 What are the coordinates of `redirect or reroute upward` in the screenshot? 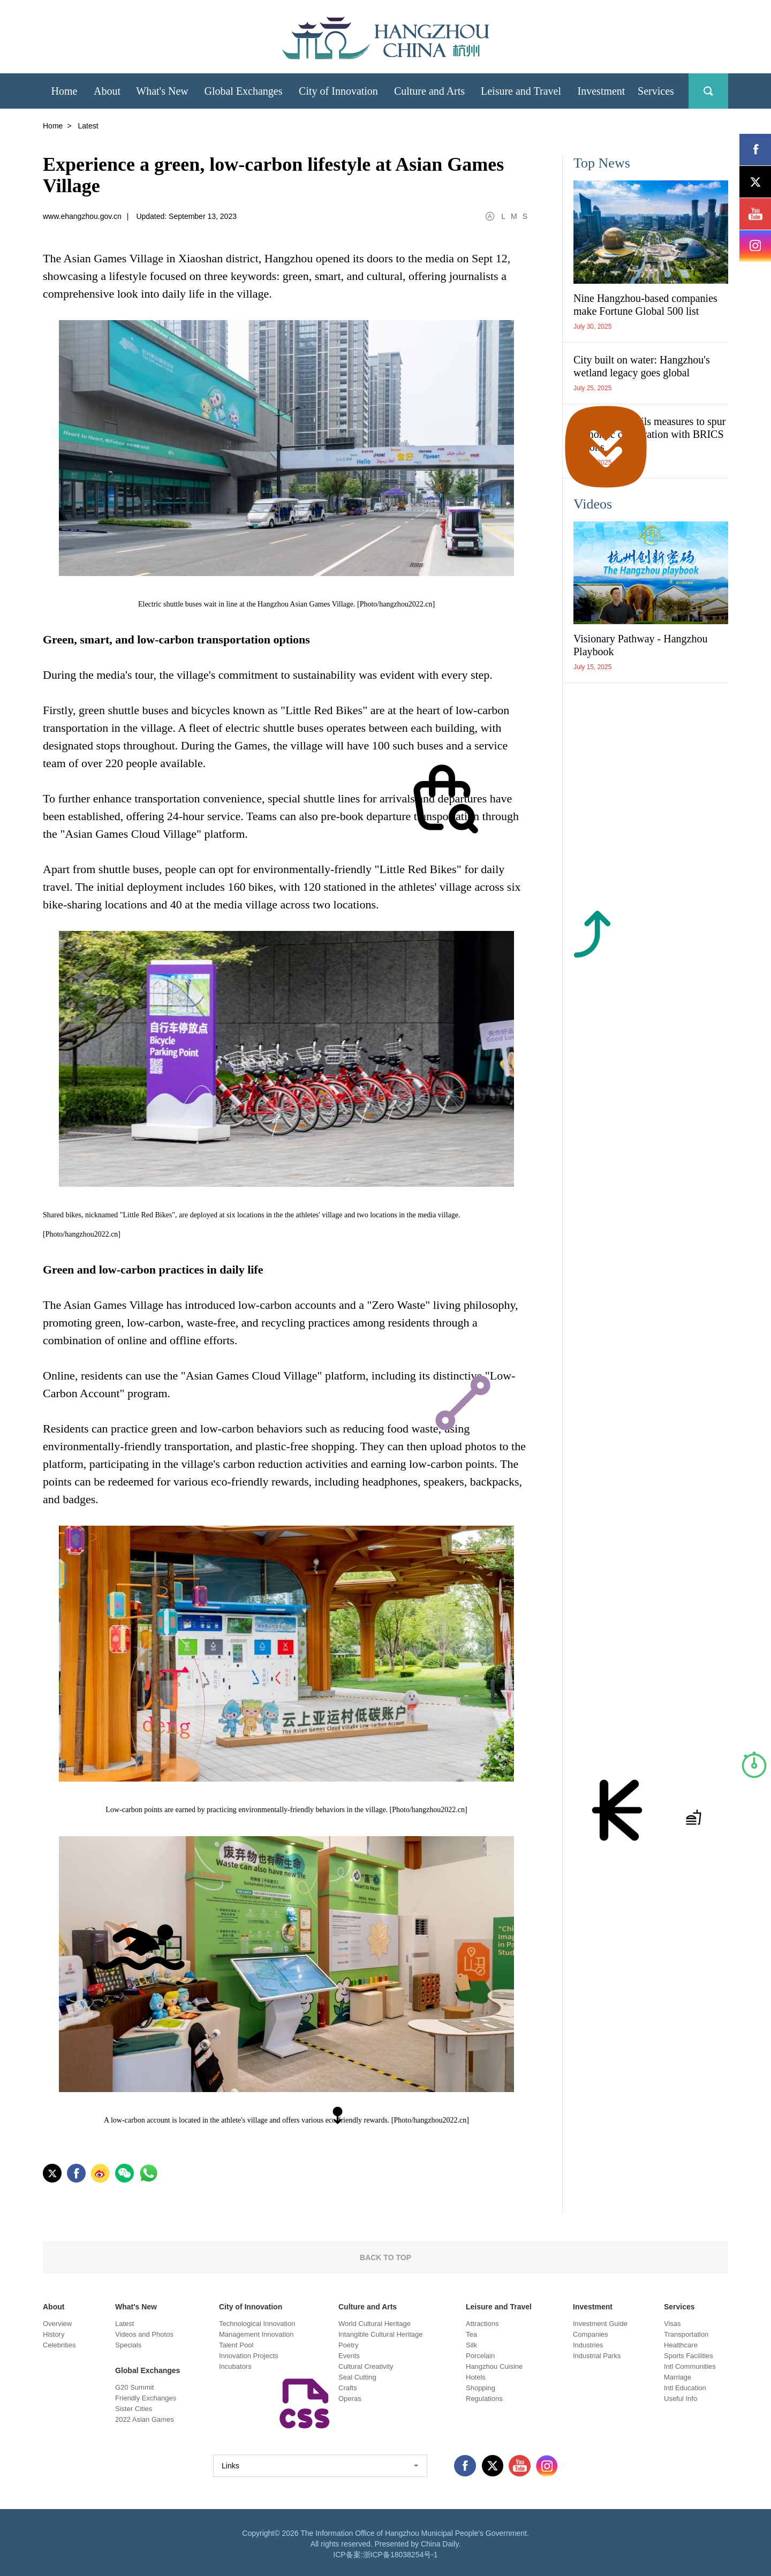 It's located at (592, 934).